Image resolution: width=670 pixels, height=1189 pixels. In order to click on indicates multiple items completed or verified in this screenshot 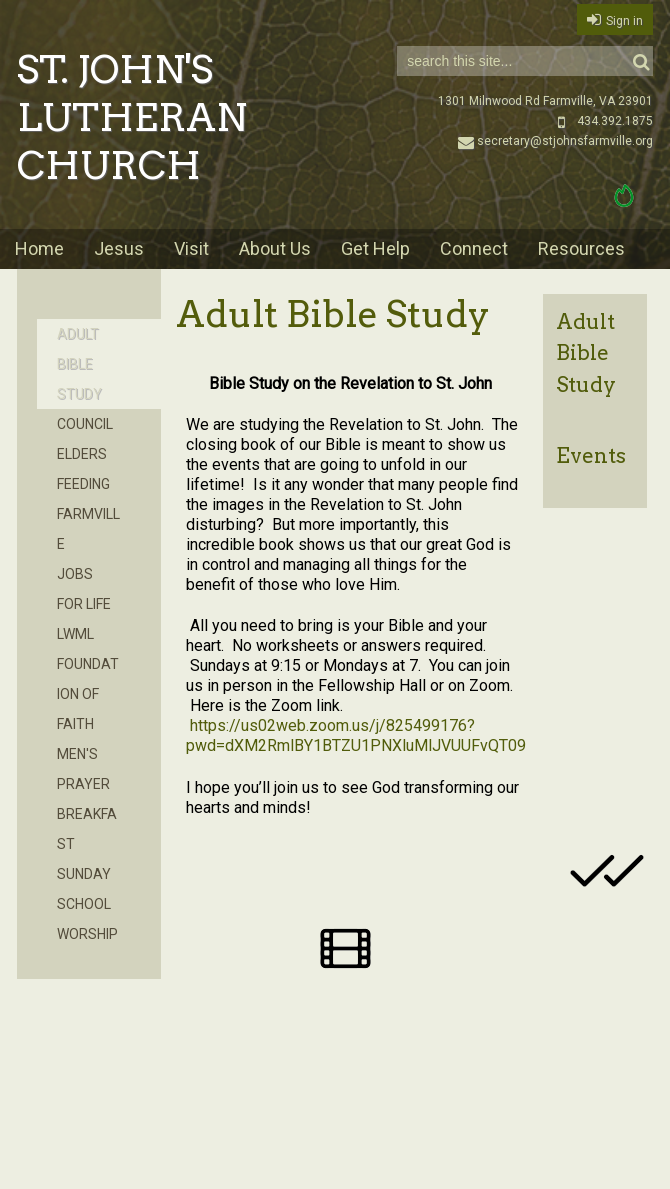, I will do `click(607, 872)`.